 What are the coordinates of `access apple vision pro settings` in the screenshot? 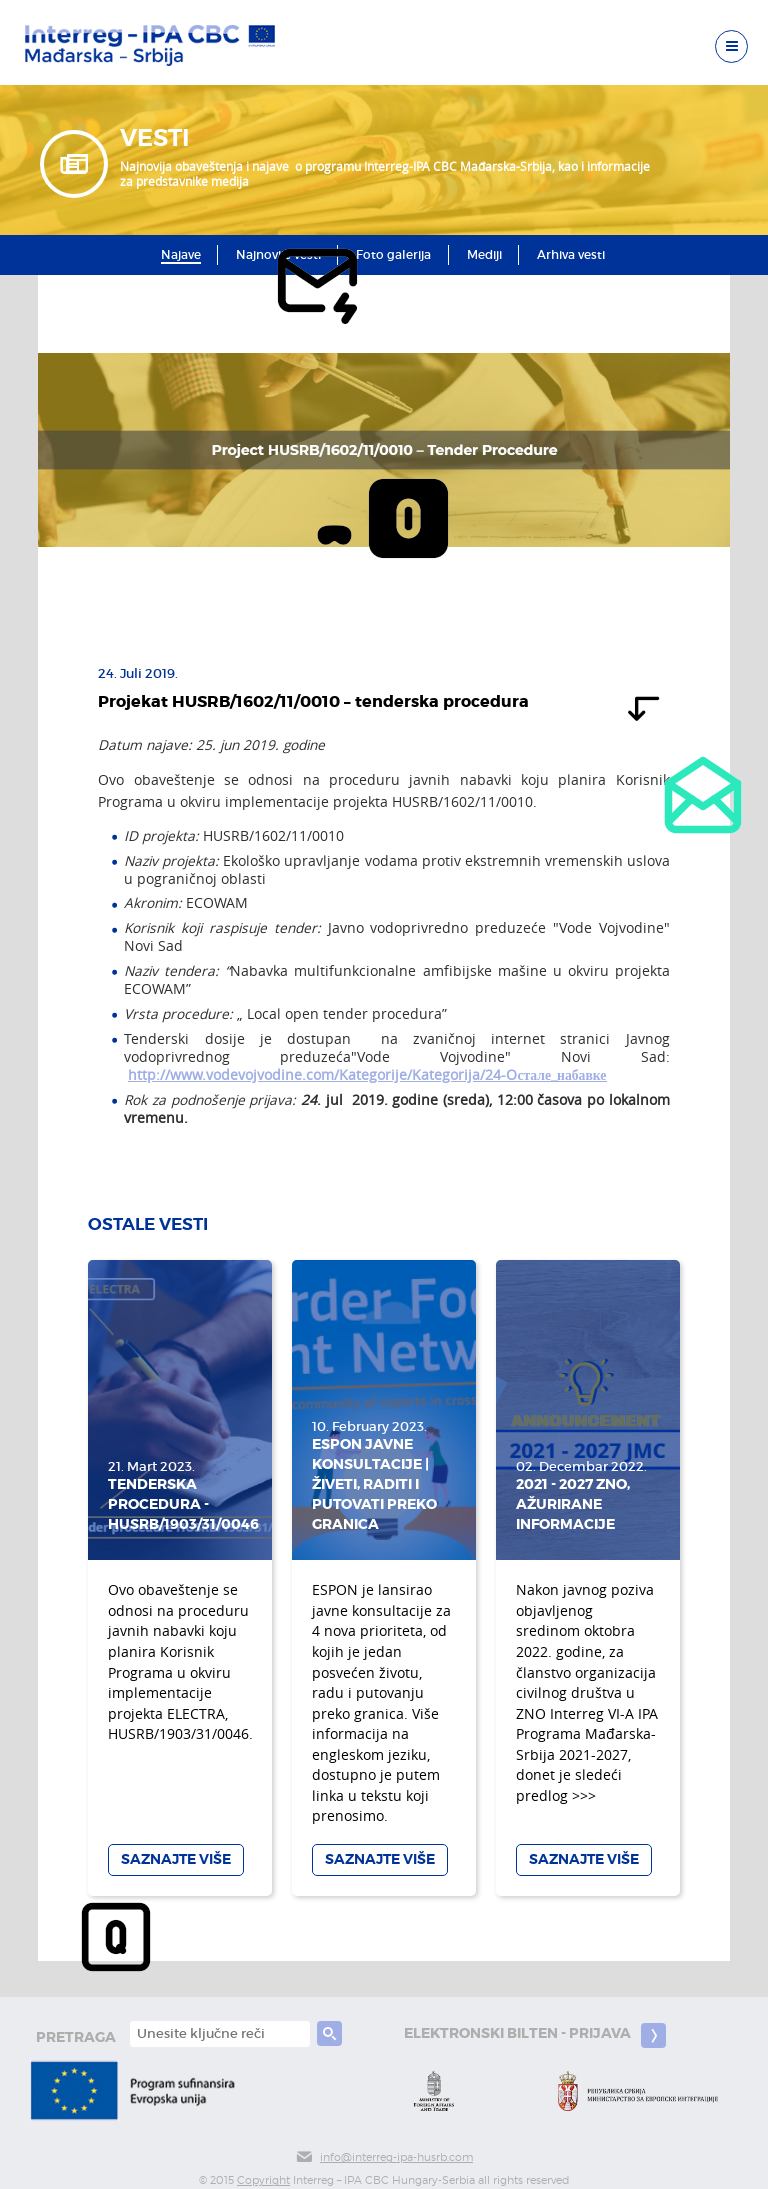 It's located at (334, 534).